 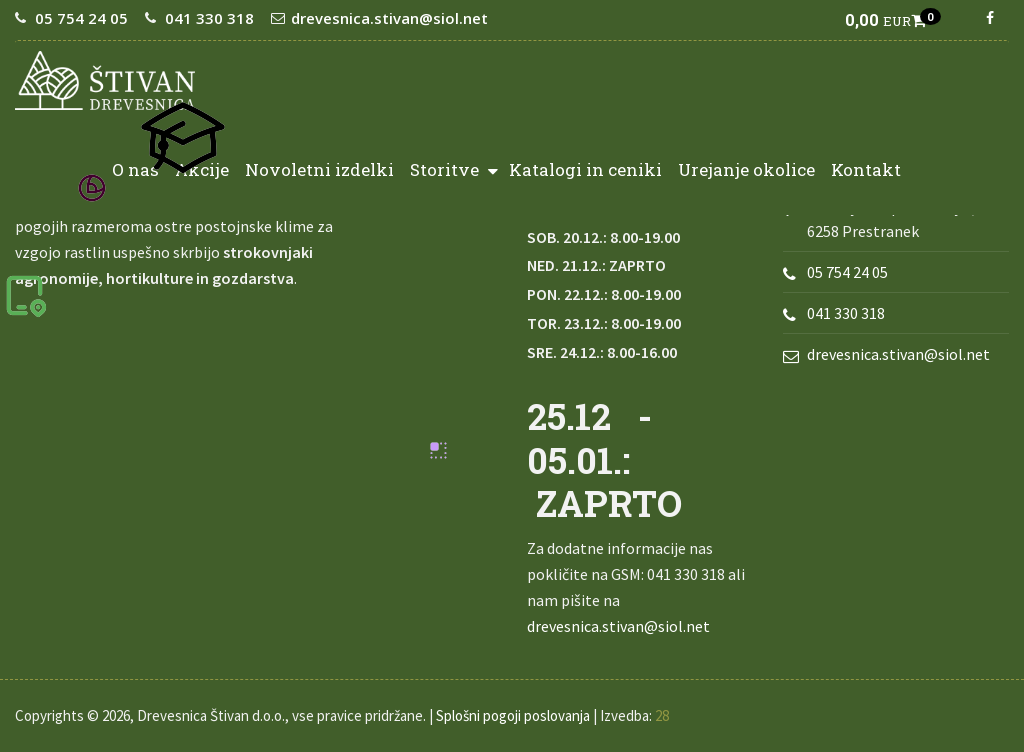 I want to click on pin a location on your tablet device, so click(x=24, y=295).